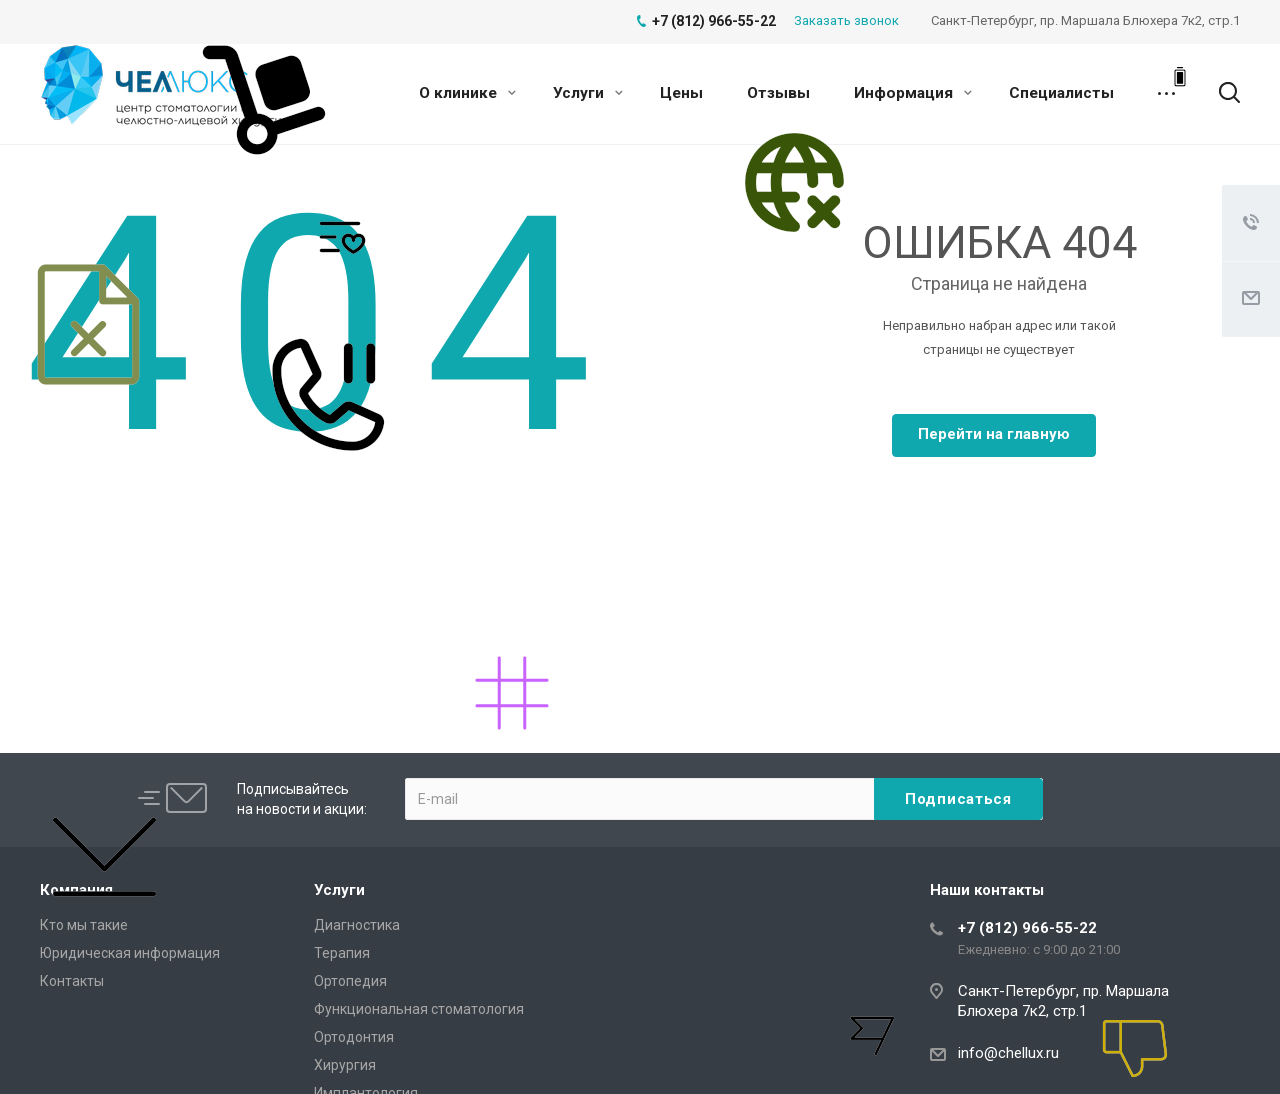  Describe the element at coordinates (1135, 1045) in the screenshot. I see `dislike or downvote content` at that location.